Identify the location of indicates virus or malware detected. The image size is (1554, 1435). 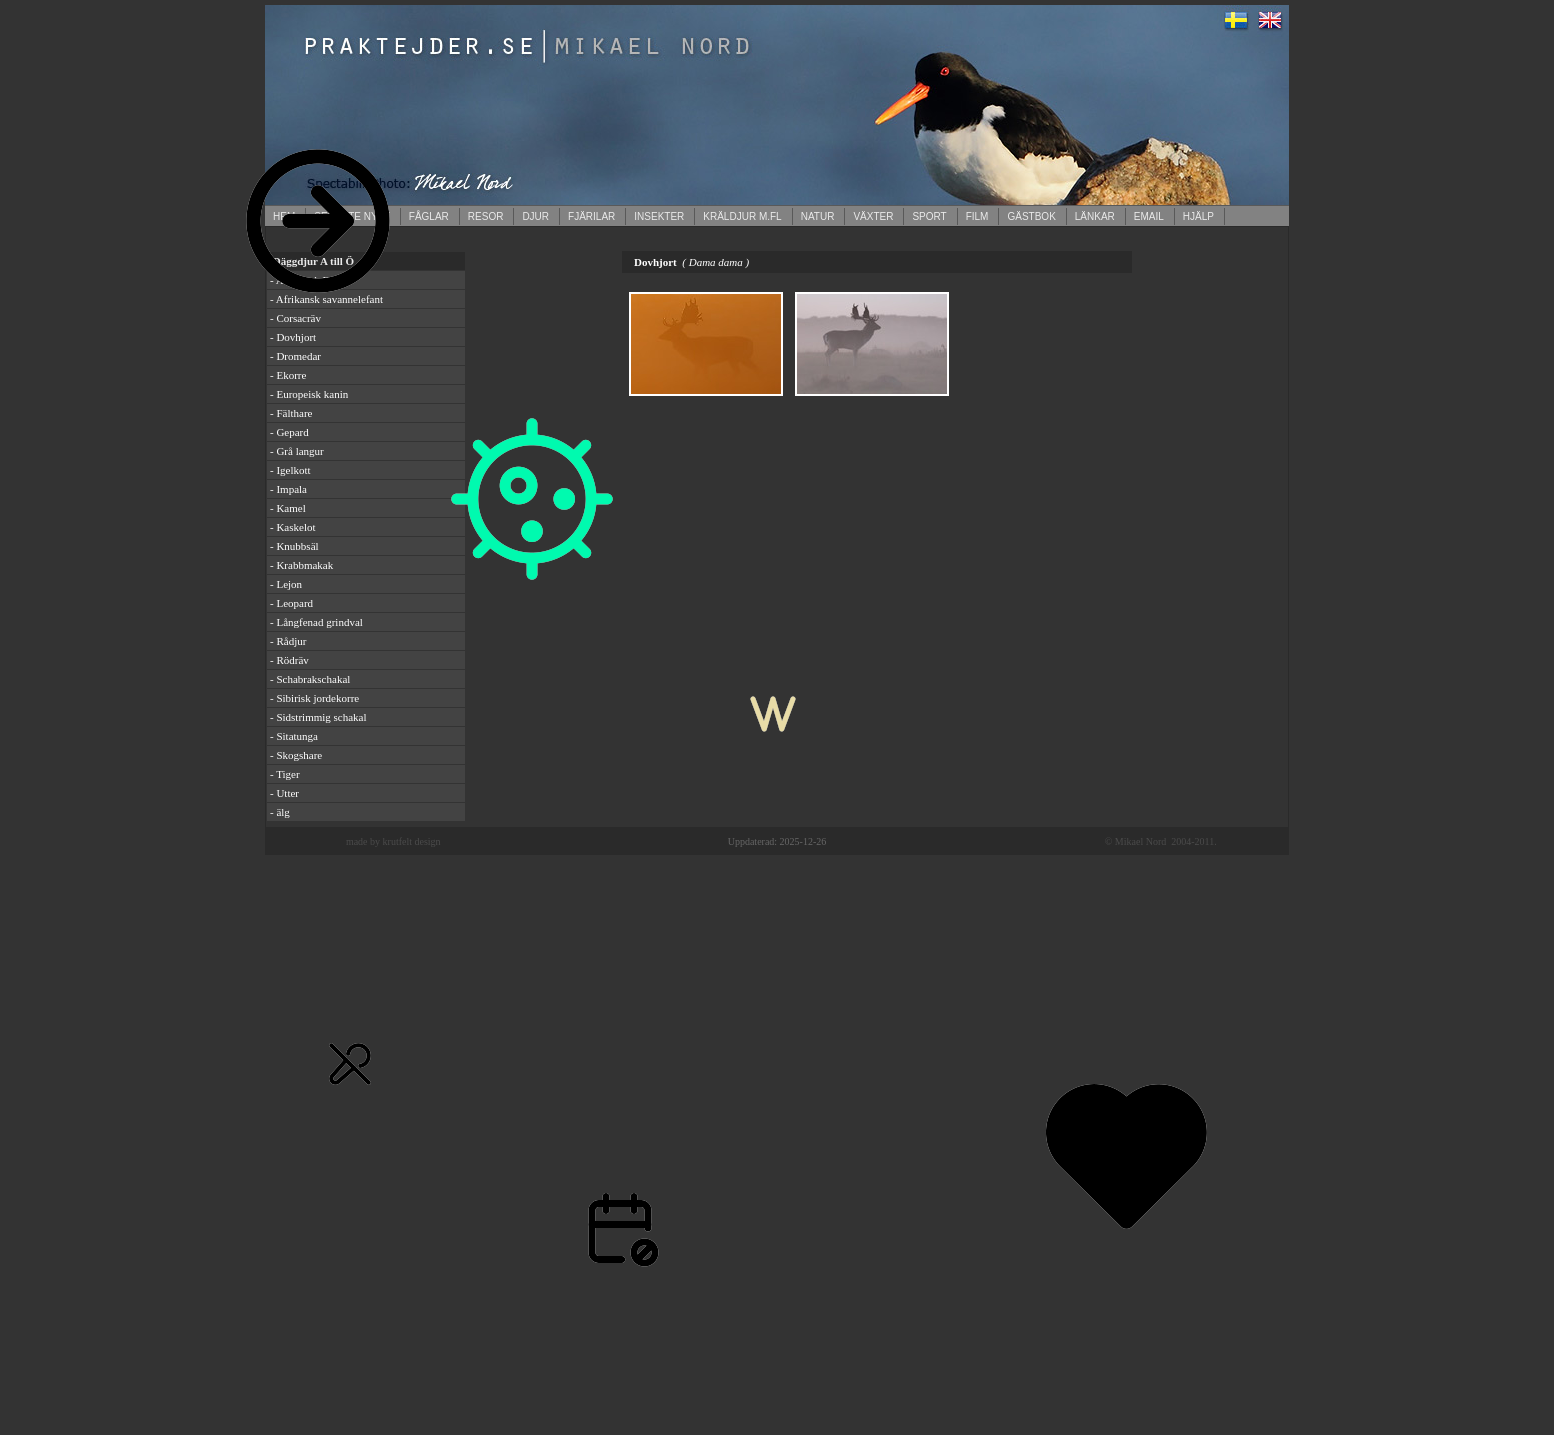
(532, 499).